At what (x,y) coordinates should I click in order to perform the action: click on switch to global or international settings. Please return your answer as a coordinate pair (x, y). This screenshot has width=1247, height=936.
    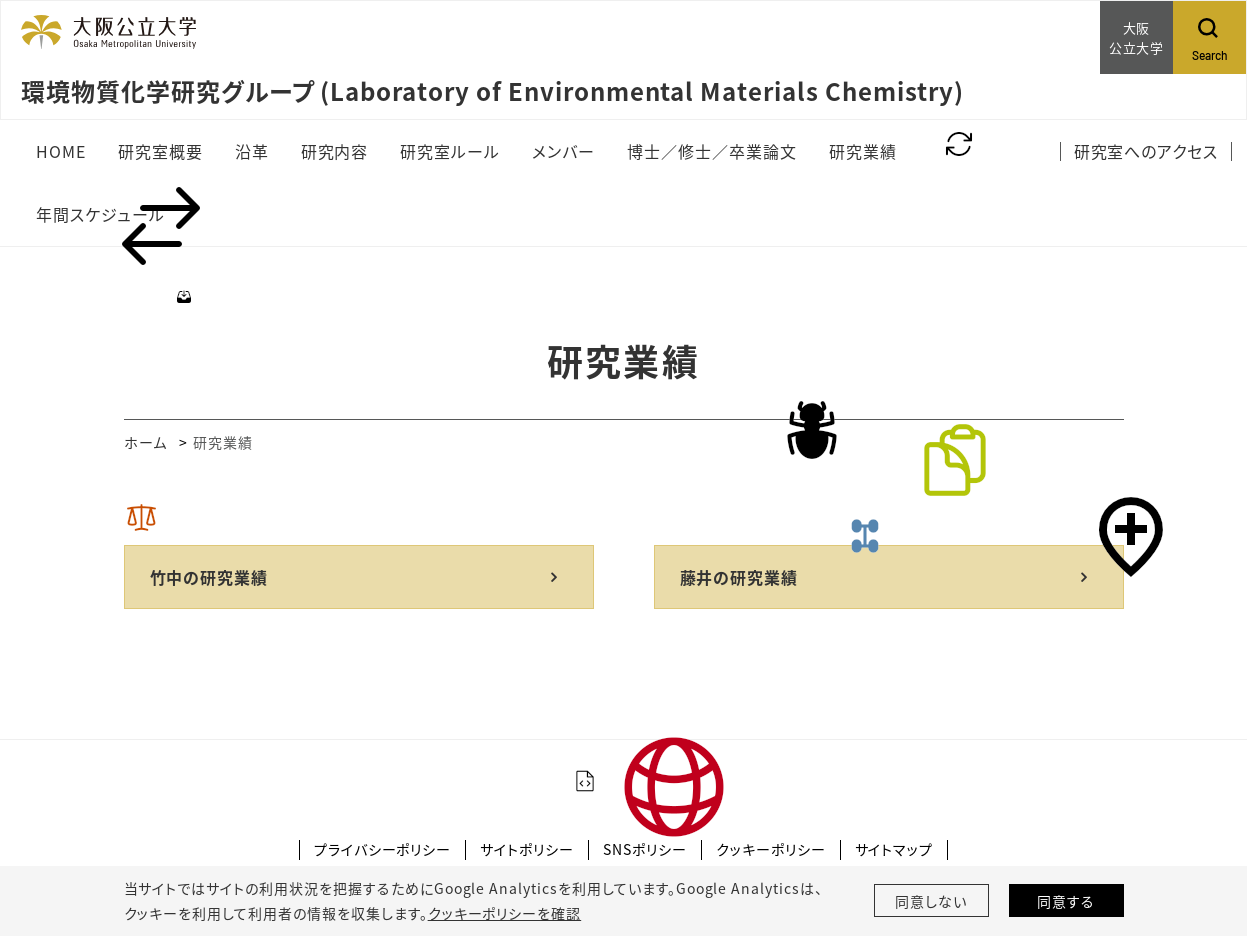
    Looking at the image, I should click on (674, 787).